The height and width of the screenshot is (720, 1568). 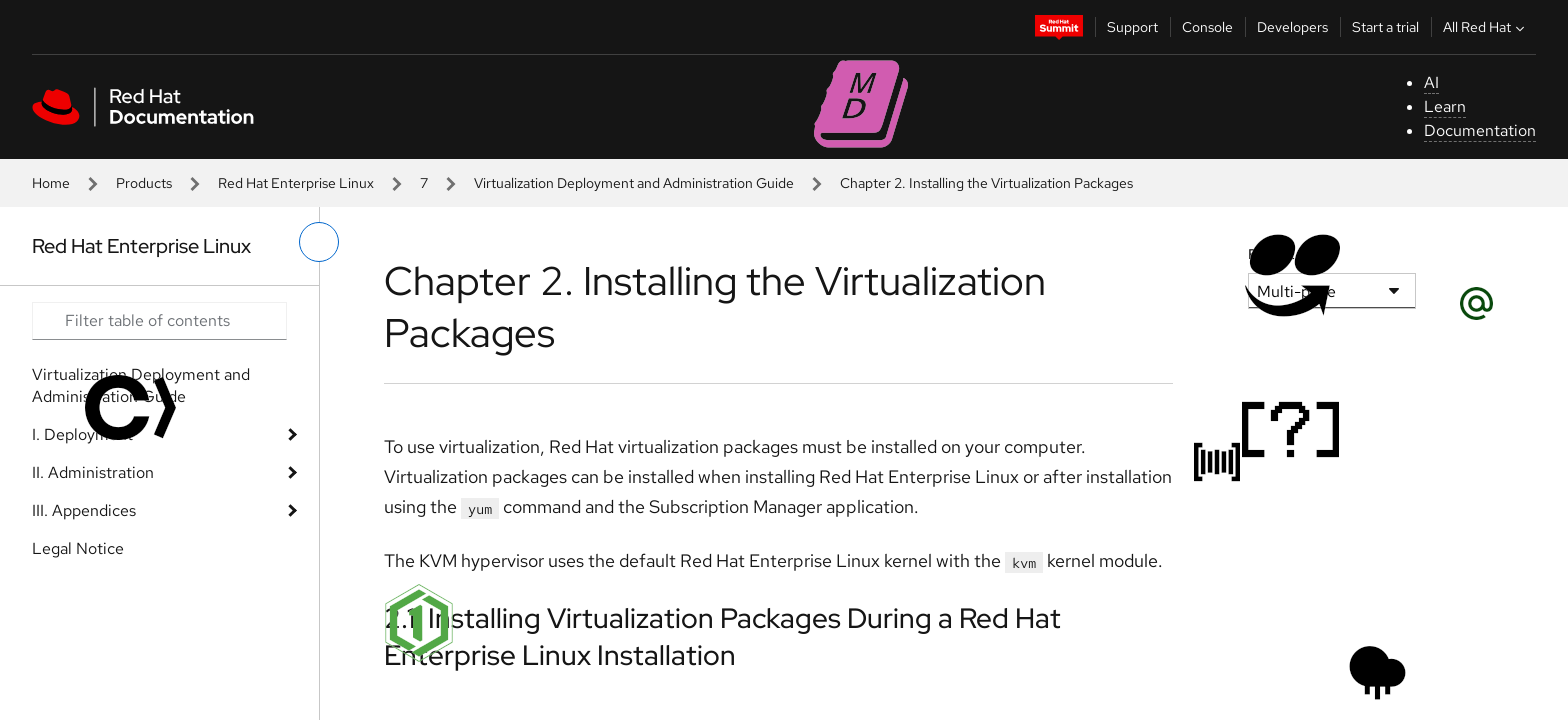 What do you see at coordinates (130, 407) in the screenshot?
I see `link to CocoaPods dependency manager` at bounding box center [130, 407].